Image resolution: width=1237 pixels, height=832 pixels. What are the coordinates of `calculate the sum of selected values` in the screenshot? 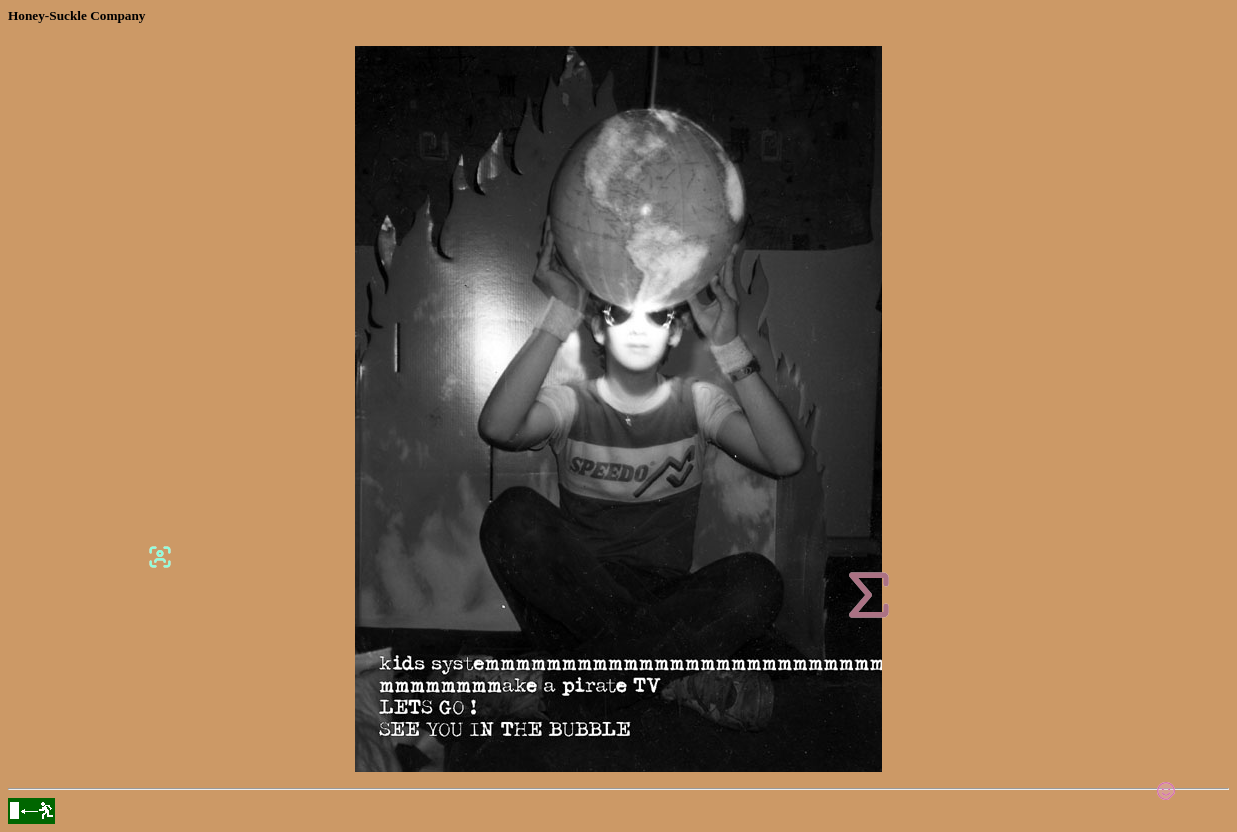 It's located at (869, 595).